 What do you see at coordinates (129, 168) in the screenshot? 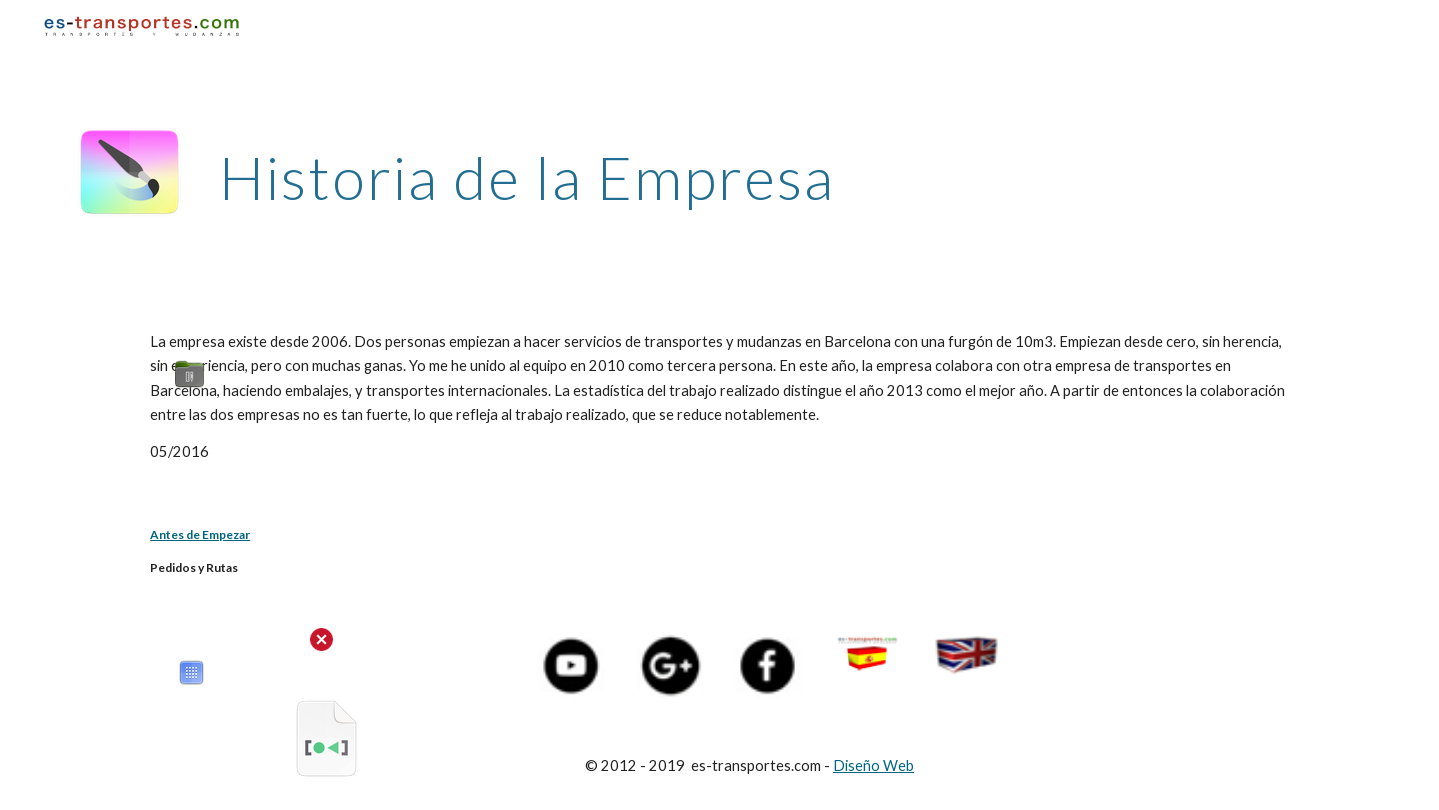
I see `open a Krita project file` at bounding box center [129, 168].